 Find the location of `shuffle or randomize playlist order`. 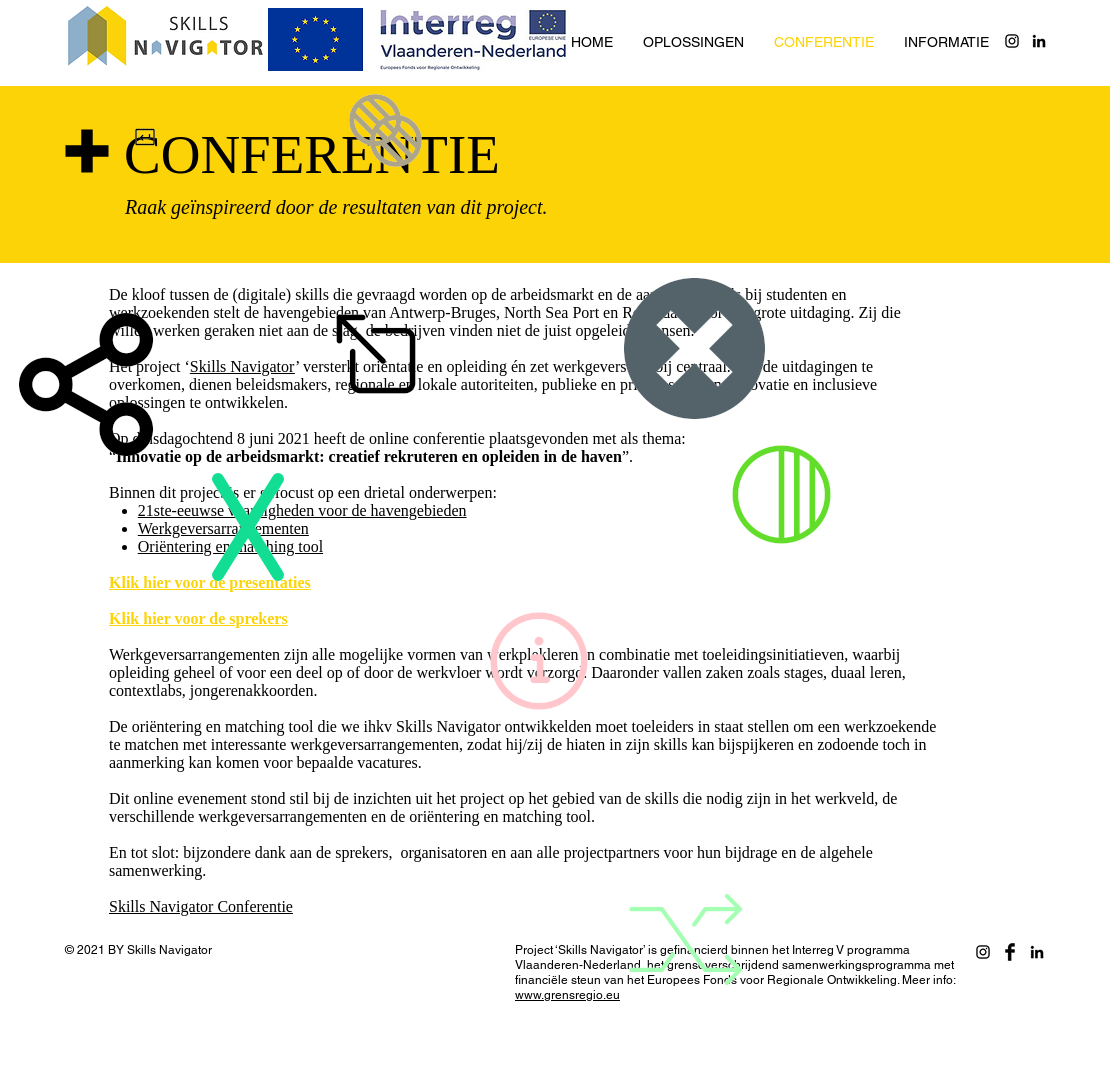

shuffle or randomize playlist order is located at coordinates (683, 939).